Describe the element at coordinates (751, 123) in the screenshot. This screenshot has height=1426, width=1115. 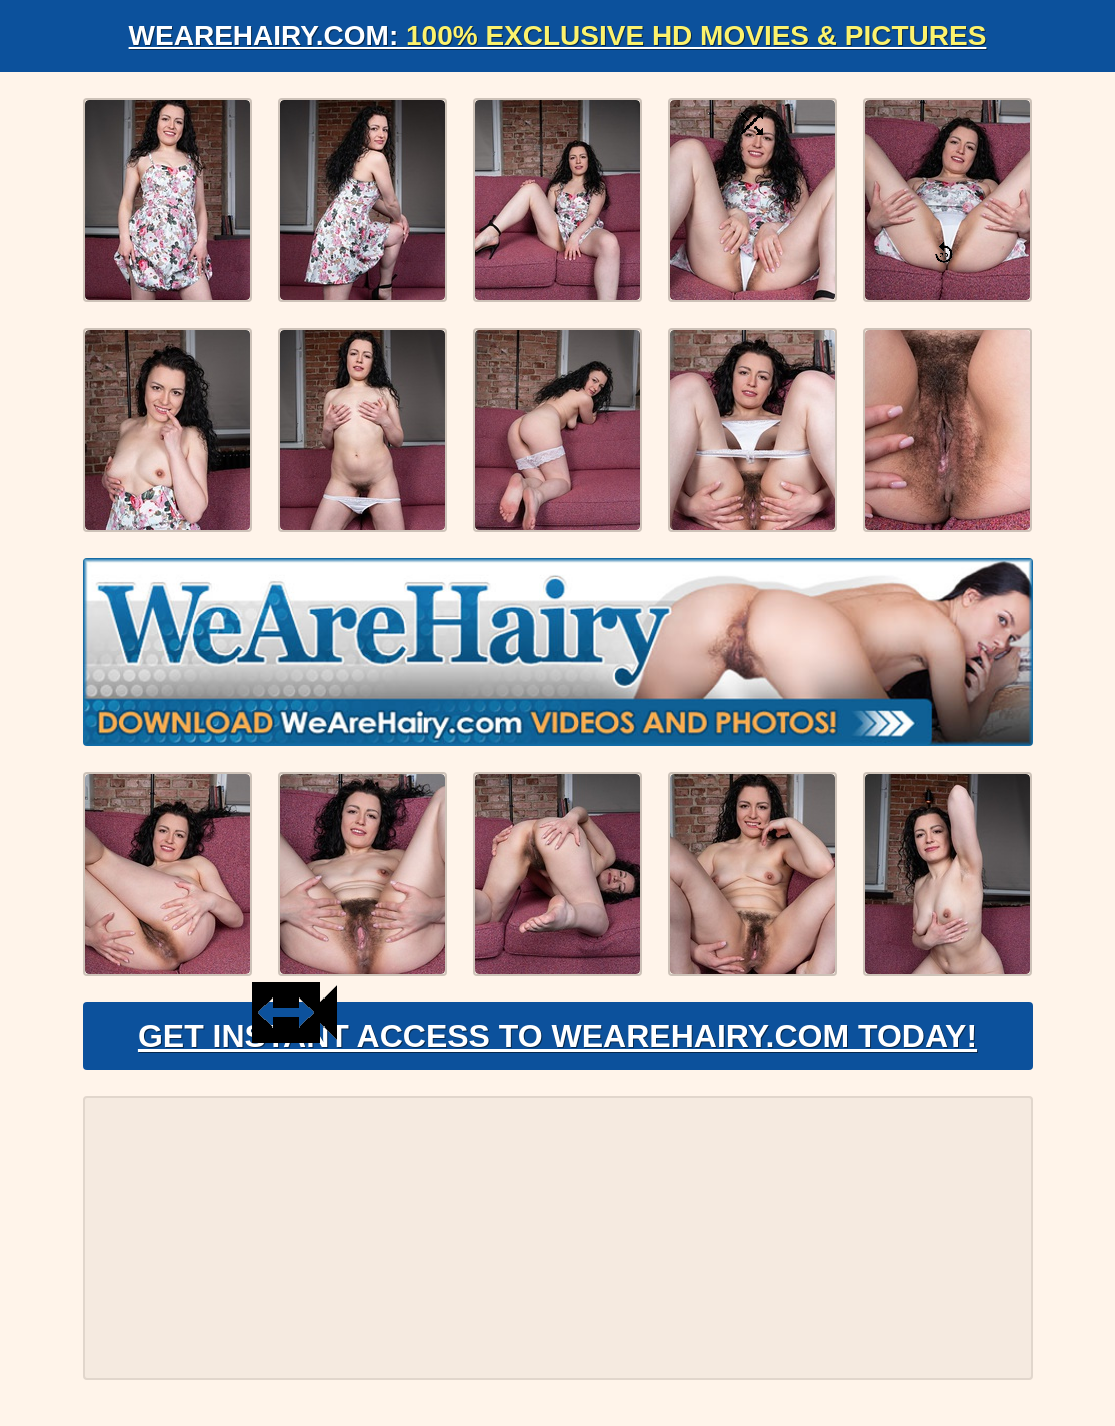
I see `shuffle playlist or queue order` at that location.